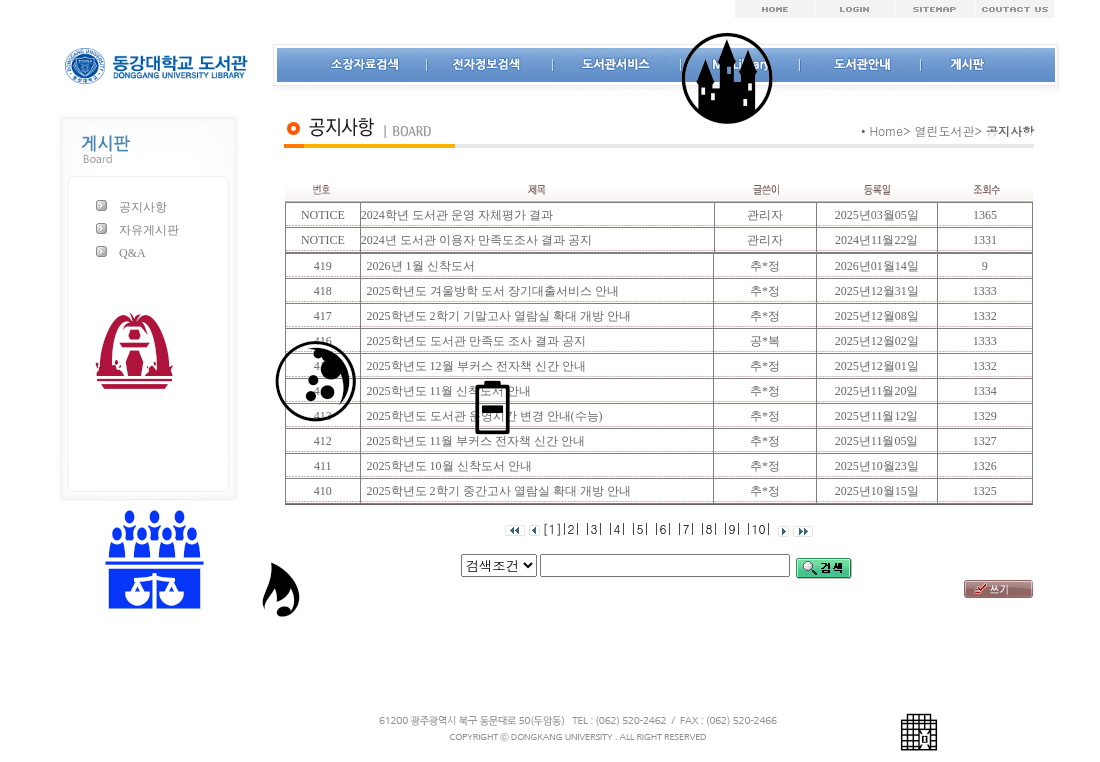 This screenshot has height=762, width=1100. What do you see at coordinates (154, 559) in the screenshot?
I see `view jury or tribunal panel` at bounding box center [154, 559].